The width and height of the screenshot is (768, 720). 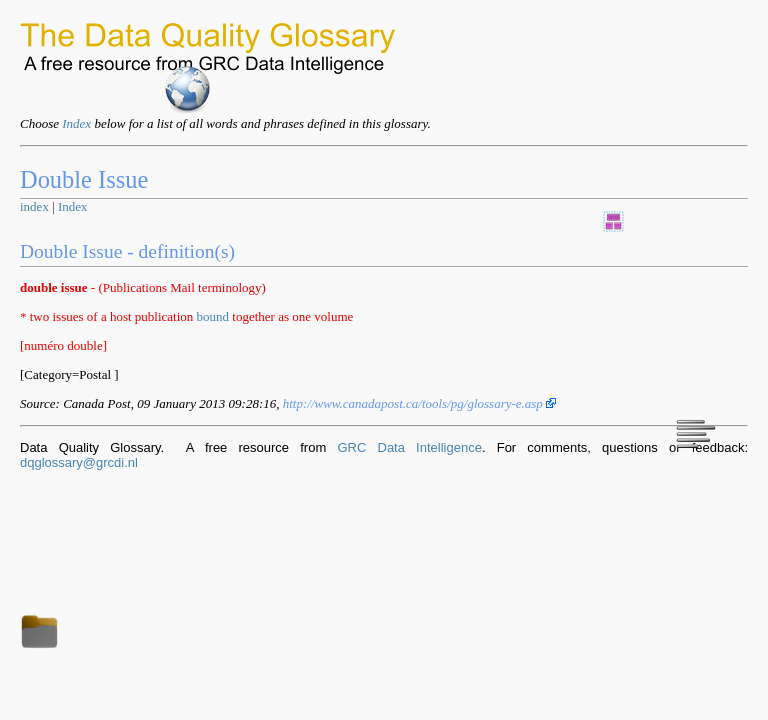 What do you see at coordinates (39, 631) in the screenshot?
I see `indicates a folder is ready to accept a dragged item` at bounding box center [39, 631].